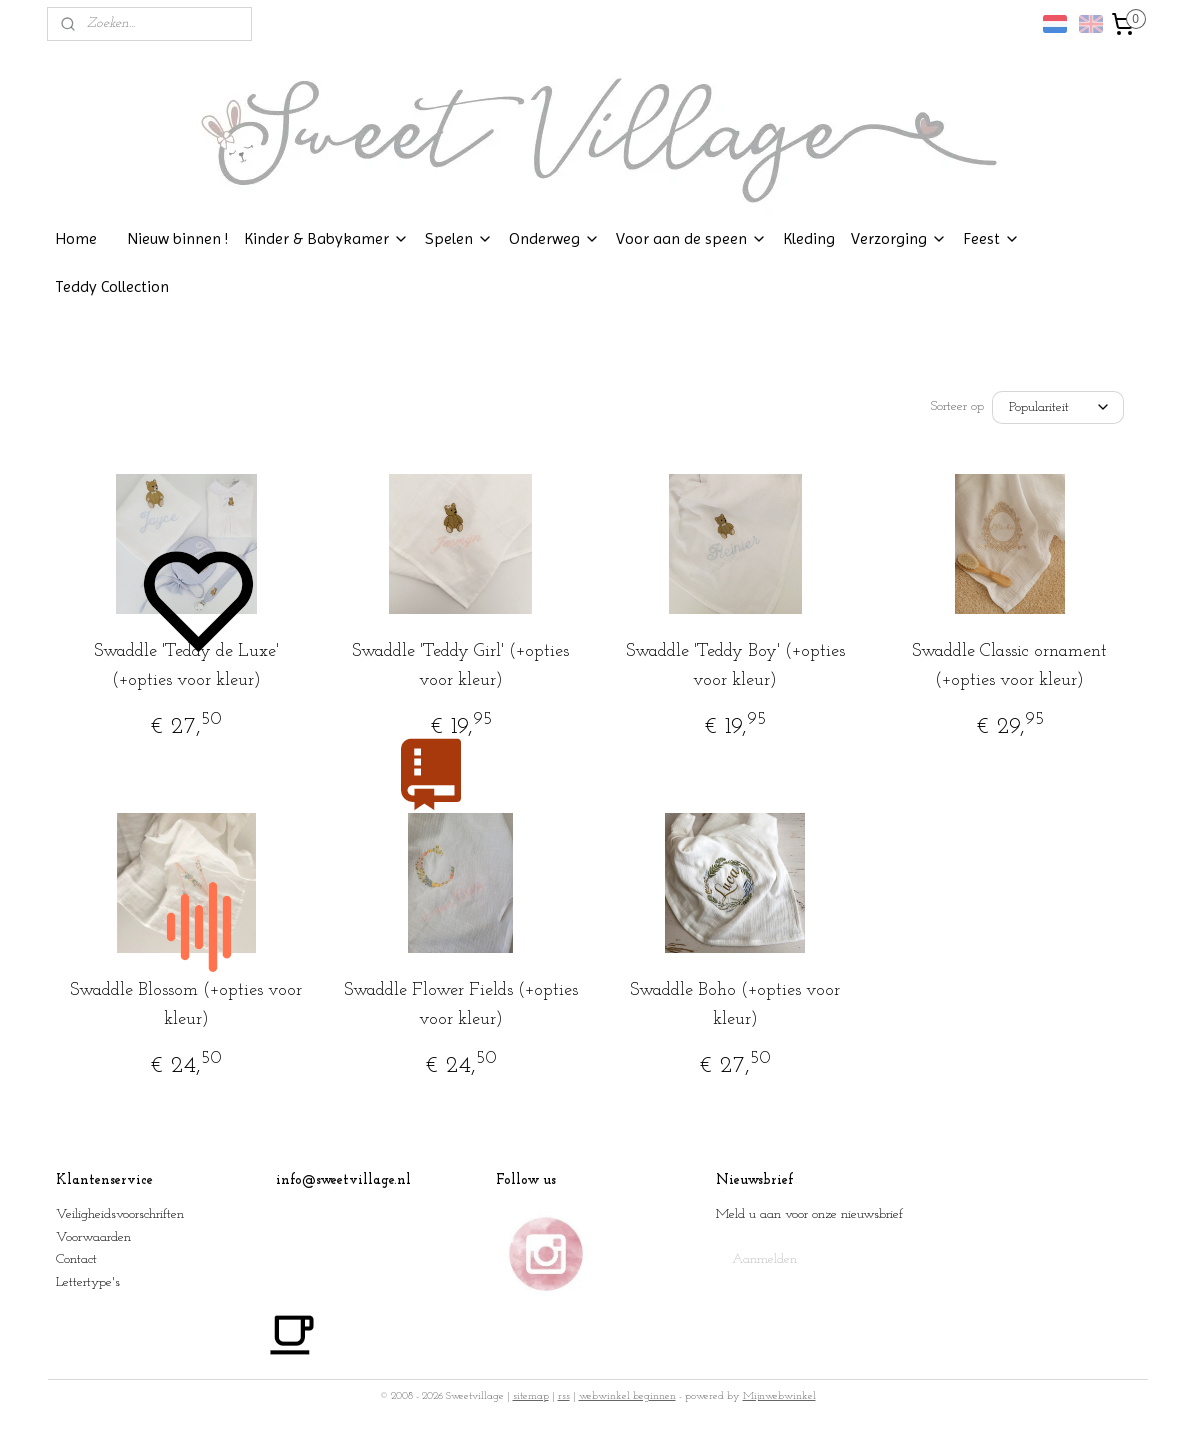 The width and height of the screenshot is (1195, 1433). Describe the element at coordinates (199, 927) in the screenshot. I see `open clyp audio sharing platform` at that location.